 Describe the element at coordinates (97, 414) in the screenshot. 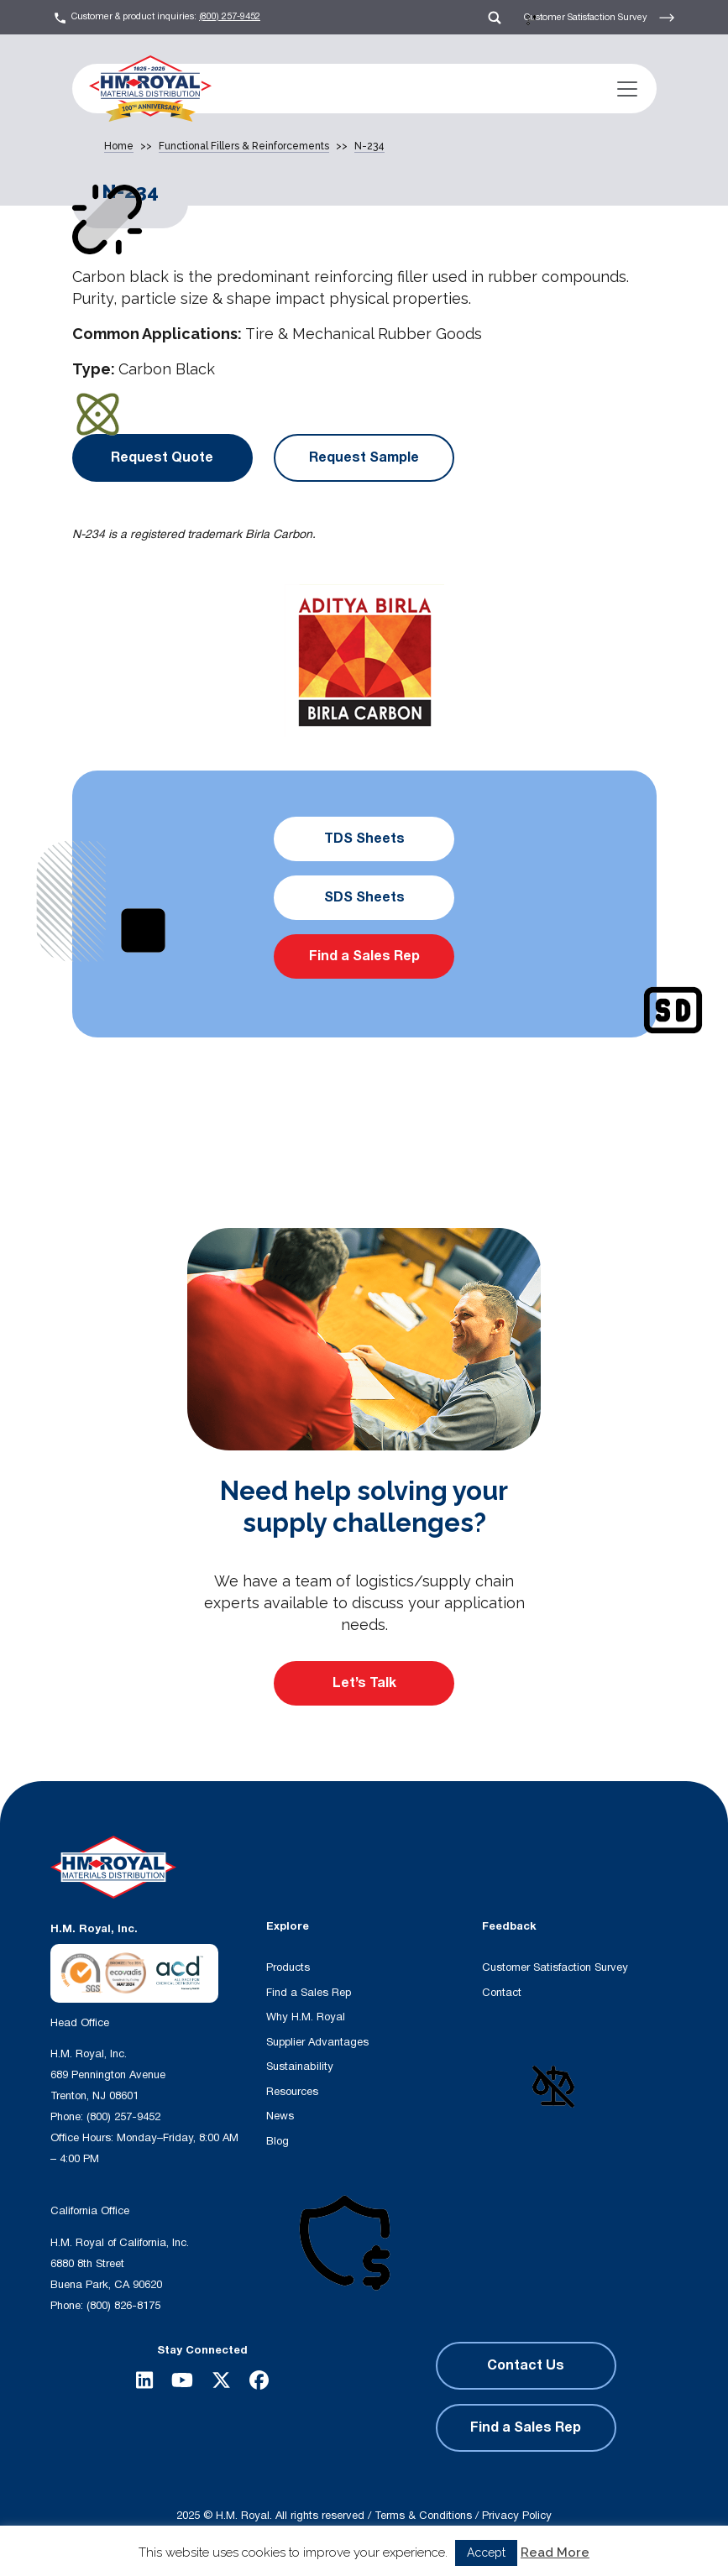

I see `access science or chemistry features` at that location.